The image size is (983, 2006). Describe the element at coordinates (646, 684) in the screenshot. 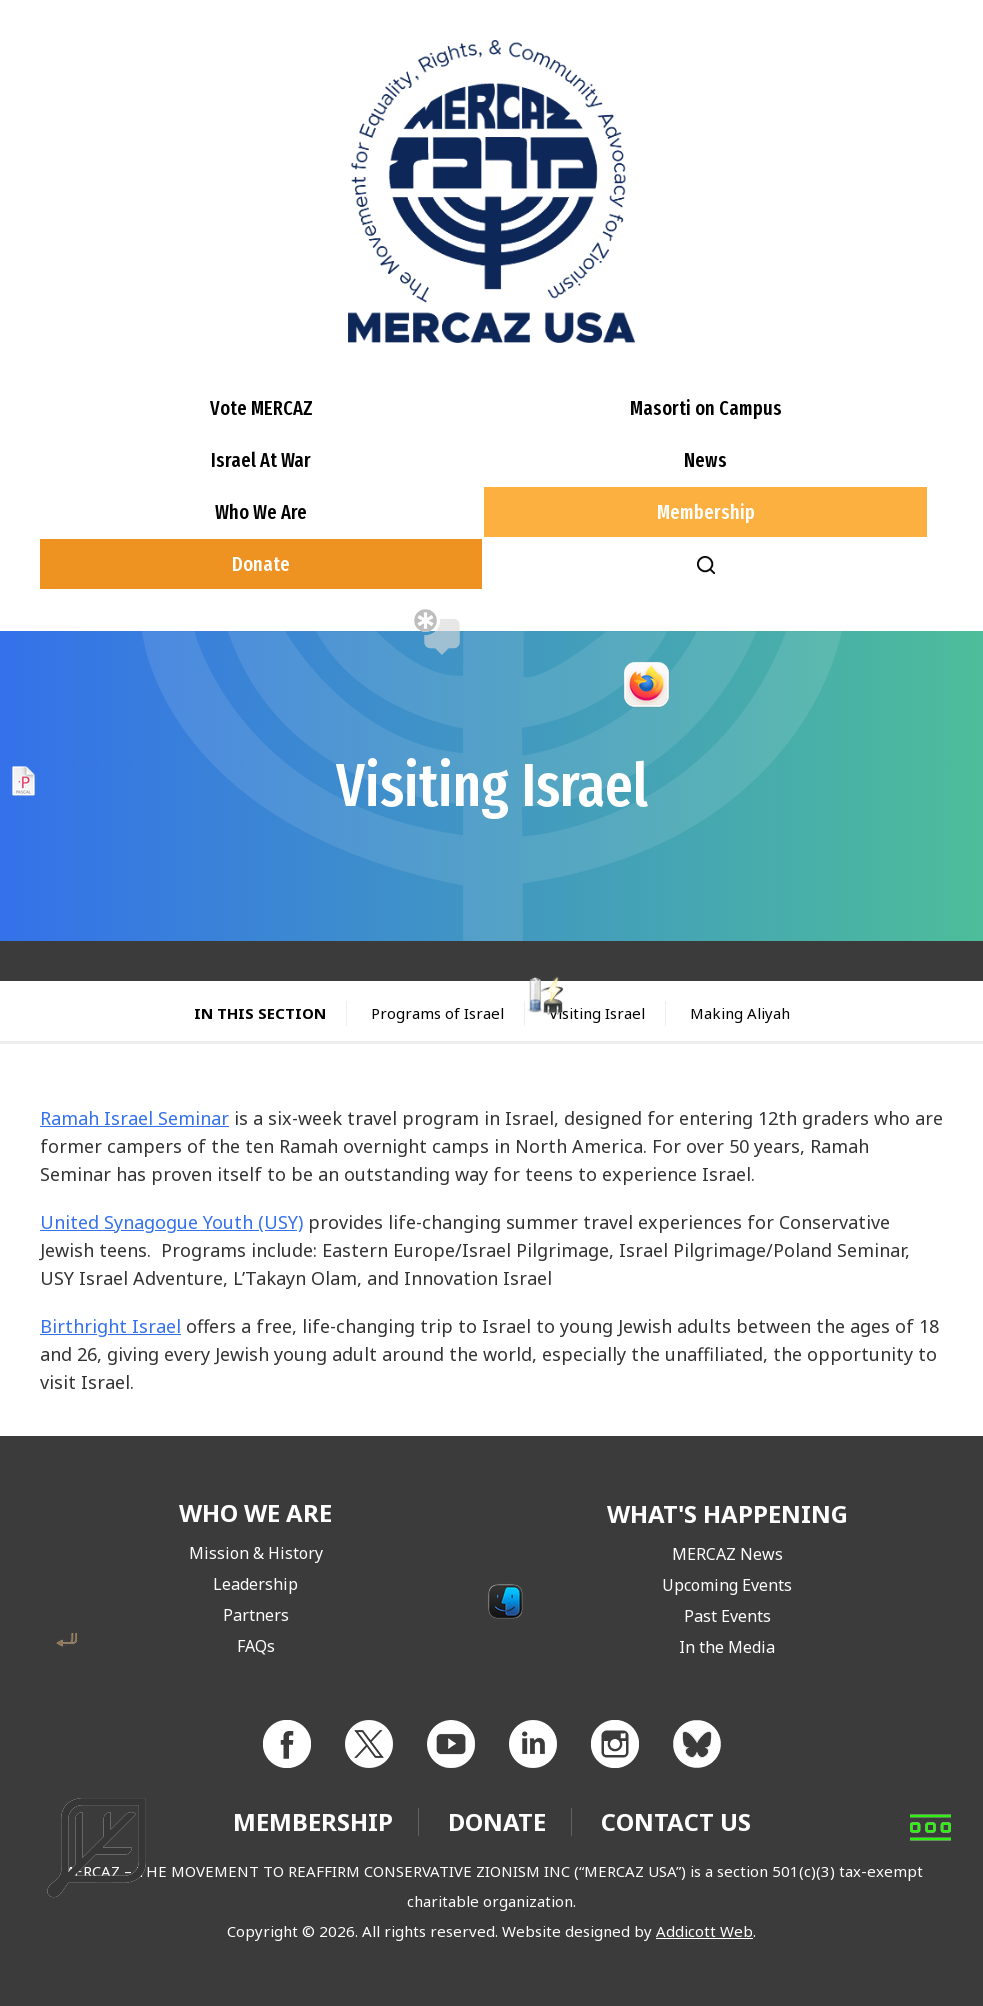

I see `open firefox web browser` at that location.